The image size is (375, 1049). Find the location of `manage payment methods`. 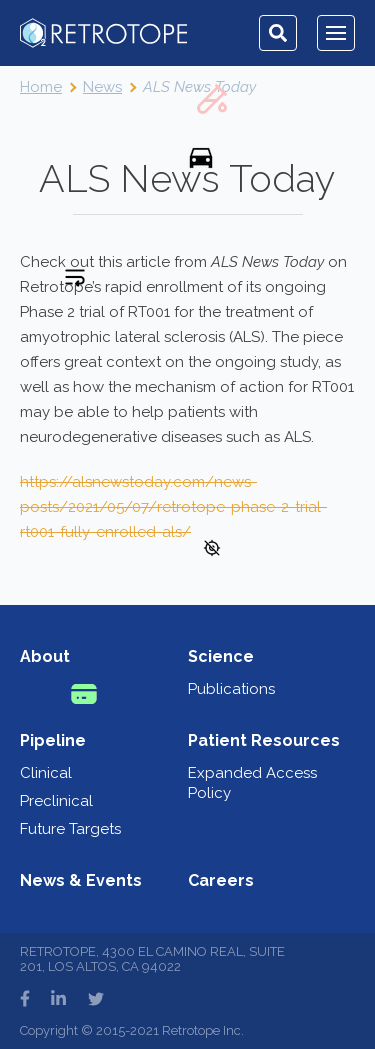

manage payment methods is located at coordinates (84, 694).